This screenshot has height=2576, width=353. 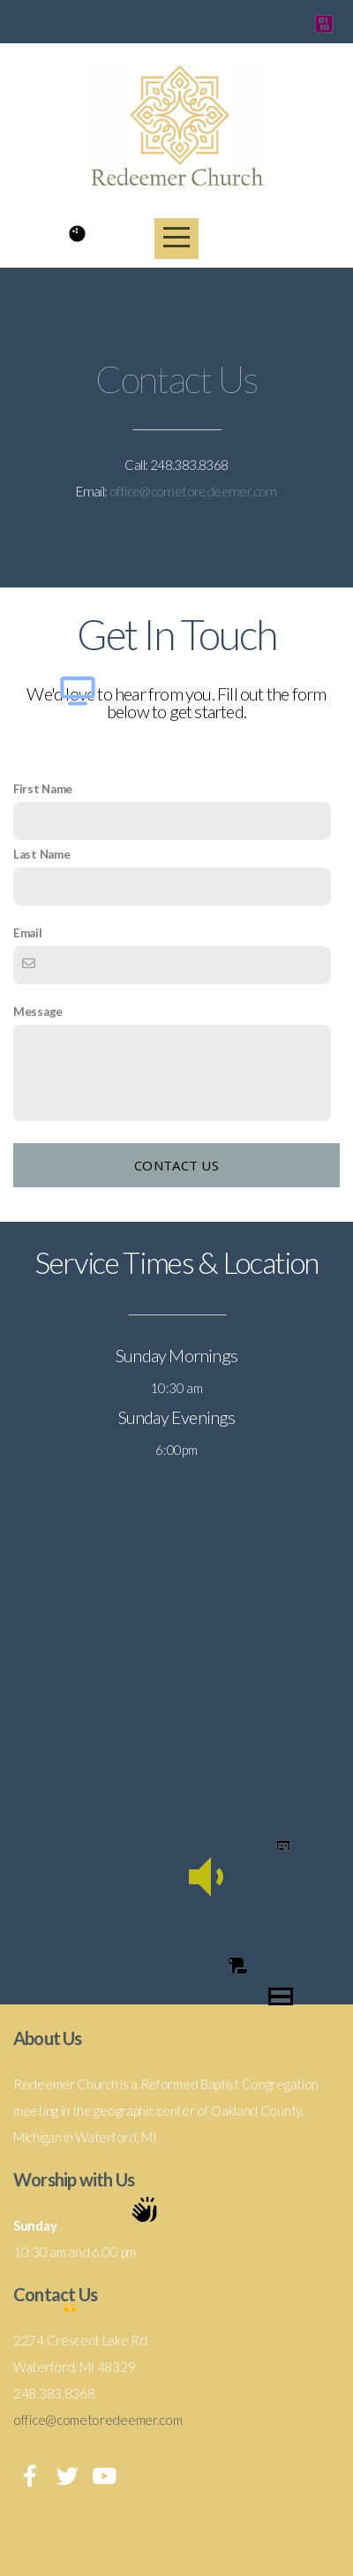 I want to click on access tv or video streaming, so click(x=78, y=690).